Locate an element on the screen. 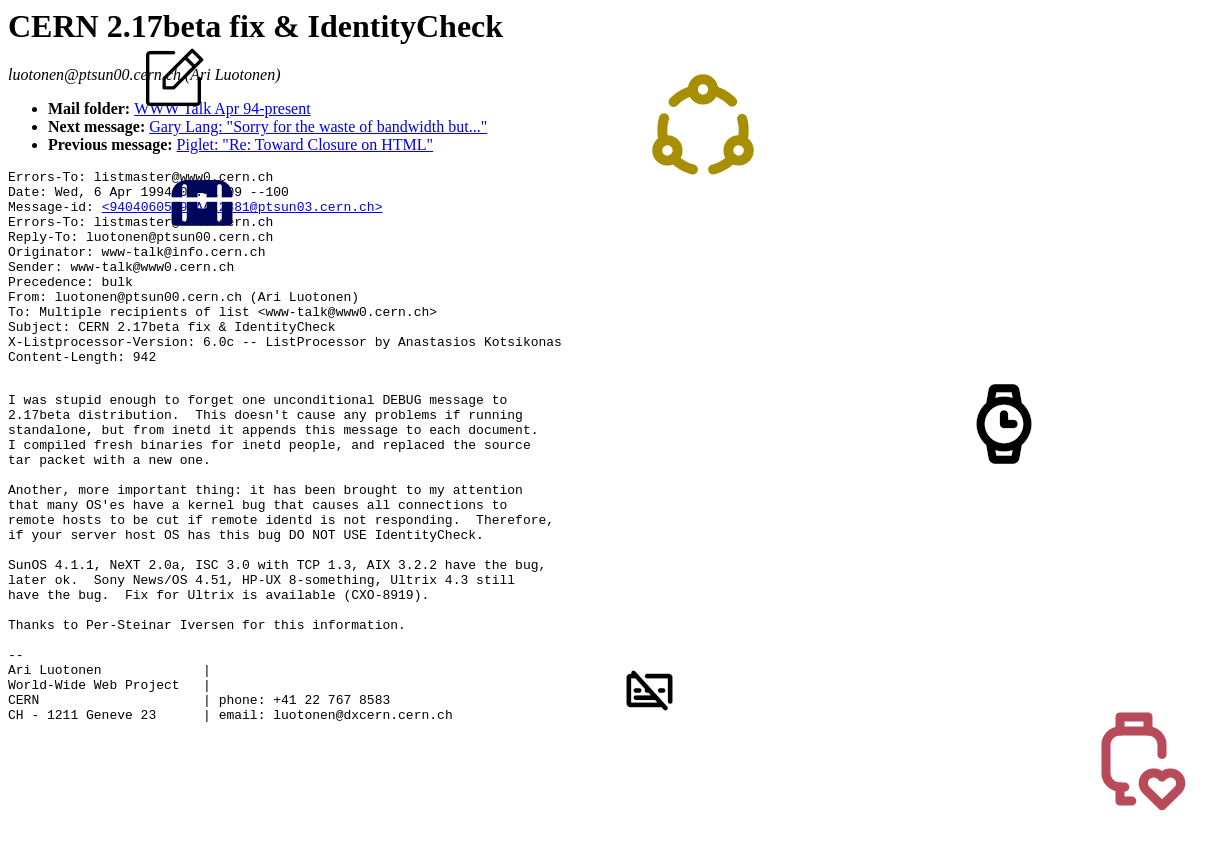 This screenshot has width=1213, height=862. disable subtitles or closed captions is located at coordinates (649, 690).